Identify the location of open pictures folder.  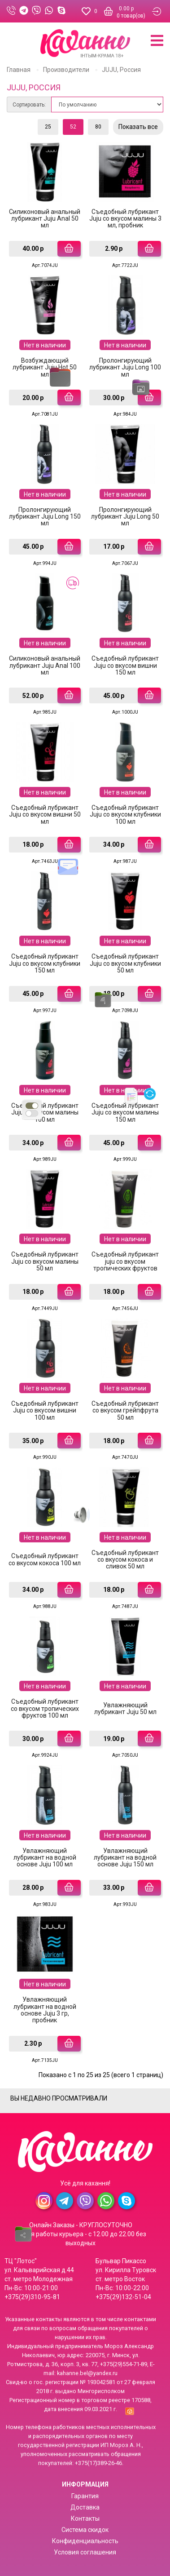
(141, 387).